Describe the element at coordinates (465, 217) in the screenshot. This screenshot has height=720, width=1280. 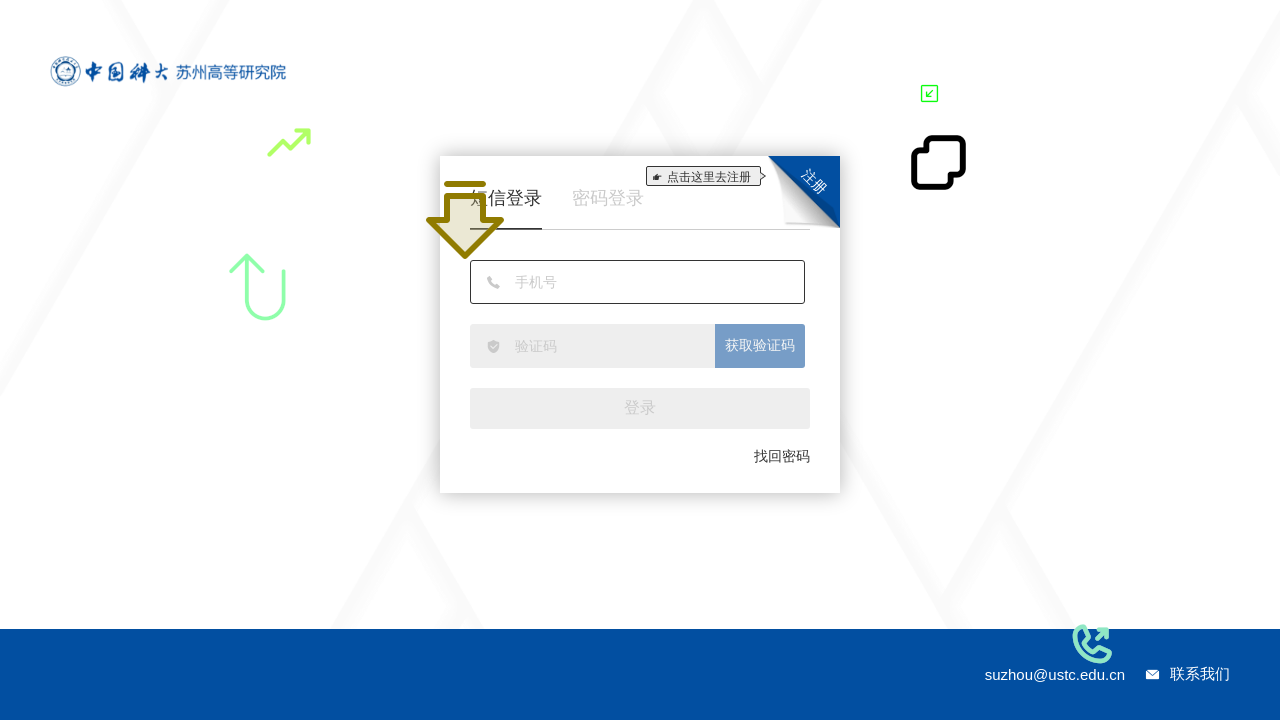
I see `download file or content` at that location.